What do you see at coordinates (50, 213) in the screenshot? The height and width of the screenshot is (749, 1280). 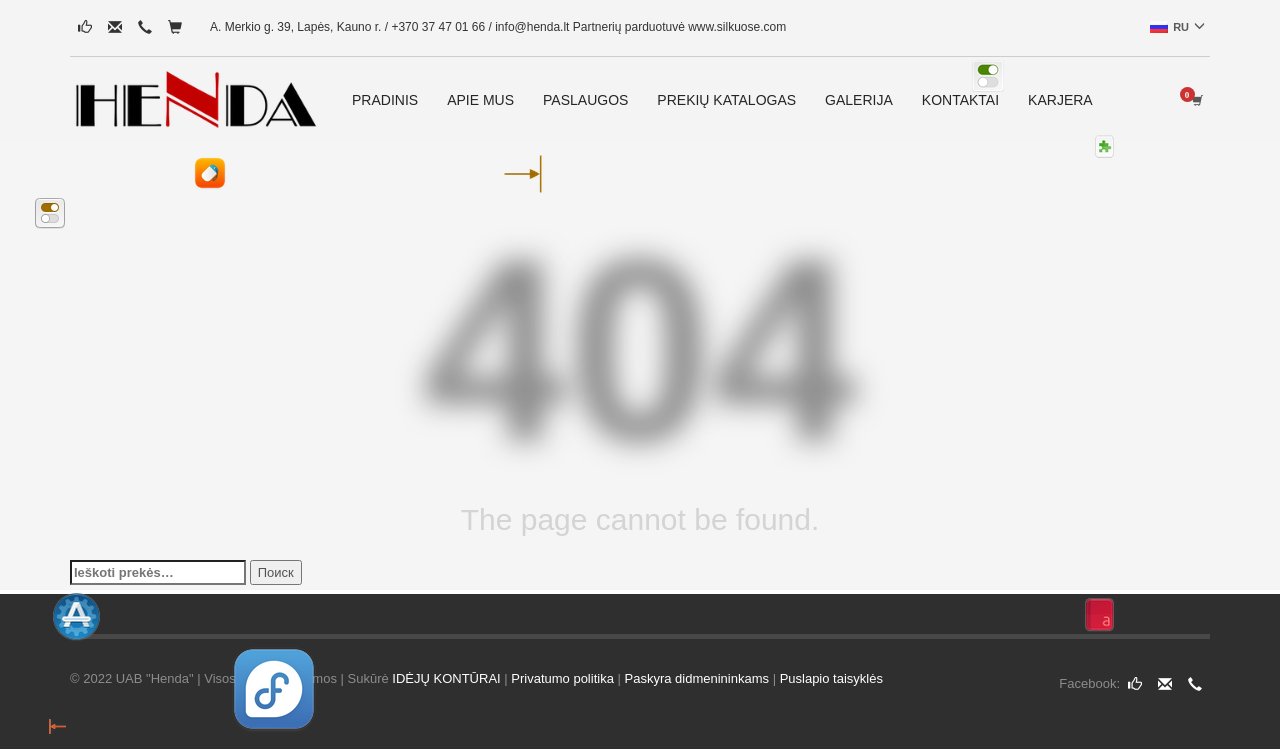 I see `open gnome tweaks to customize desktop settings` at bounding box center [50, 213].